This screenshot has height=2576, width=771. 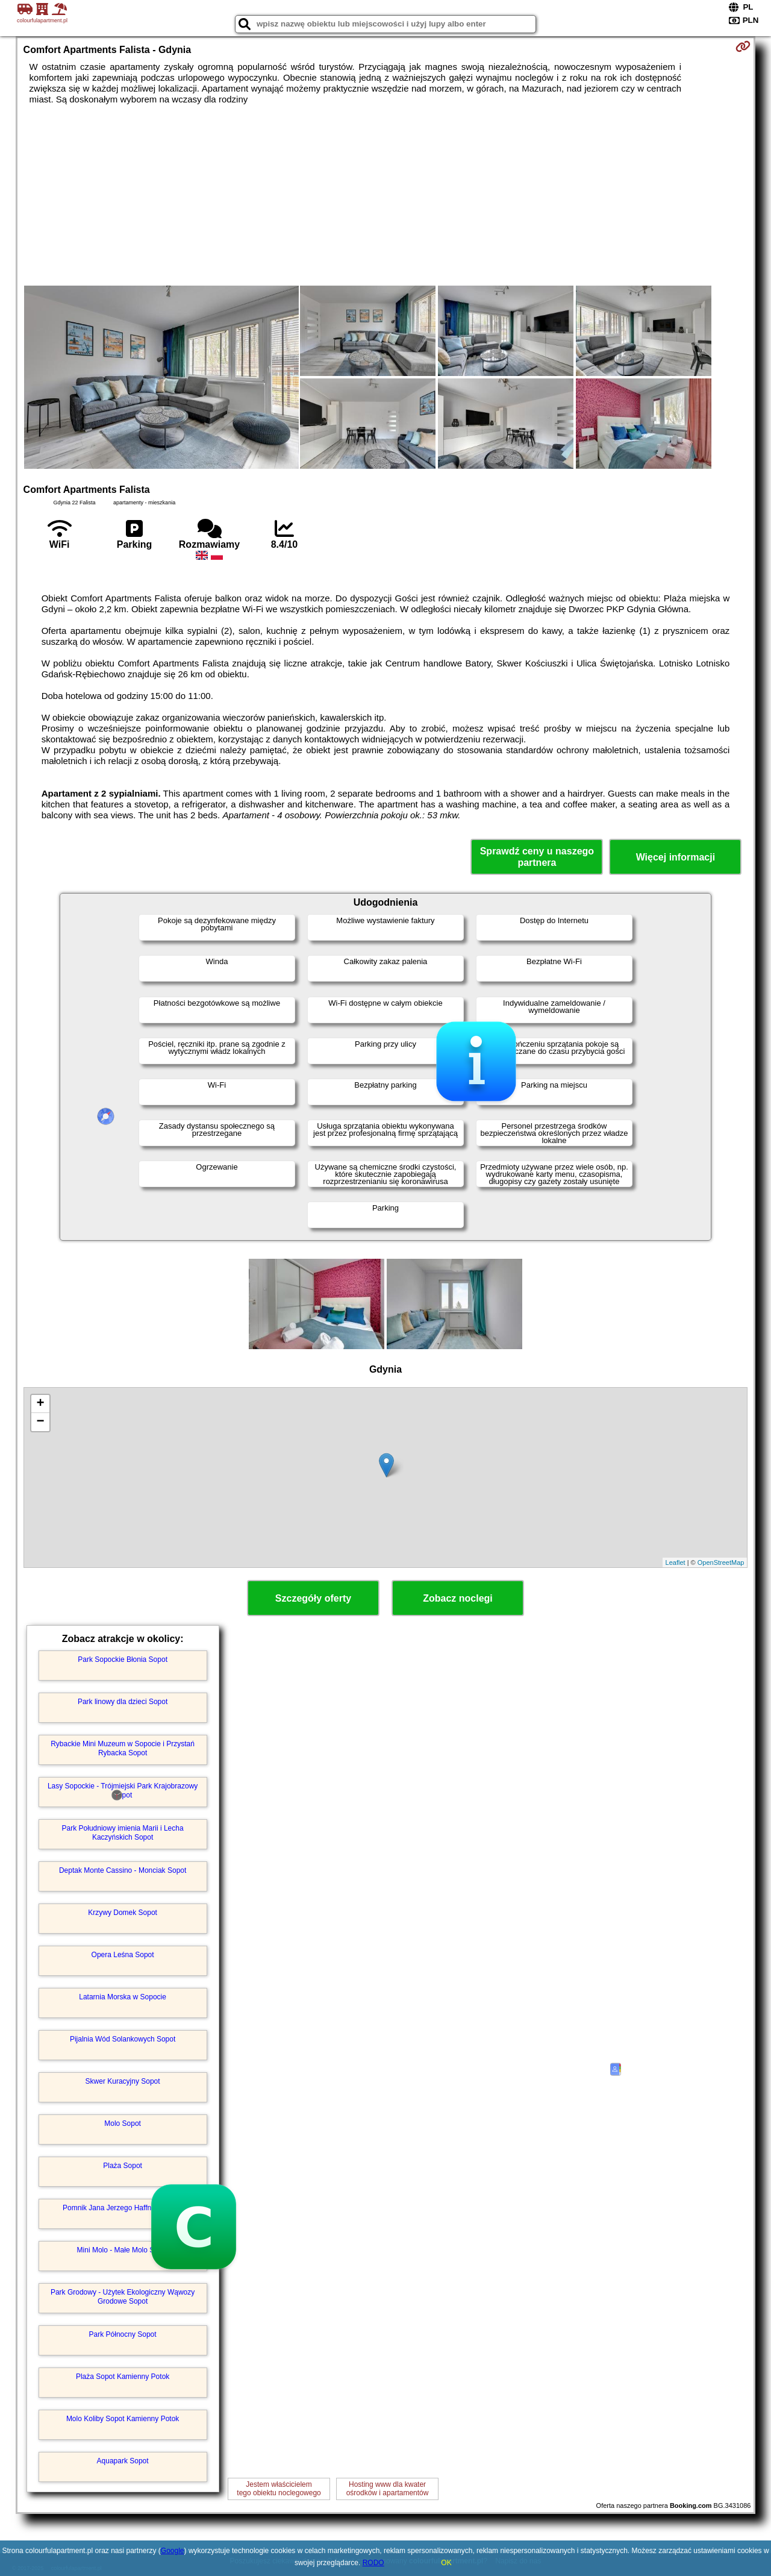 What do you see at coordinates (476, 1061) in the screenshot?
I see `open ibus input method settings` at bounding box center [476, 1061].